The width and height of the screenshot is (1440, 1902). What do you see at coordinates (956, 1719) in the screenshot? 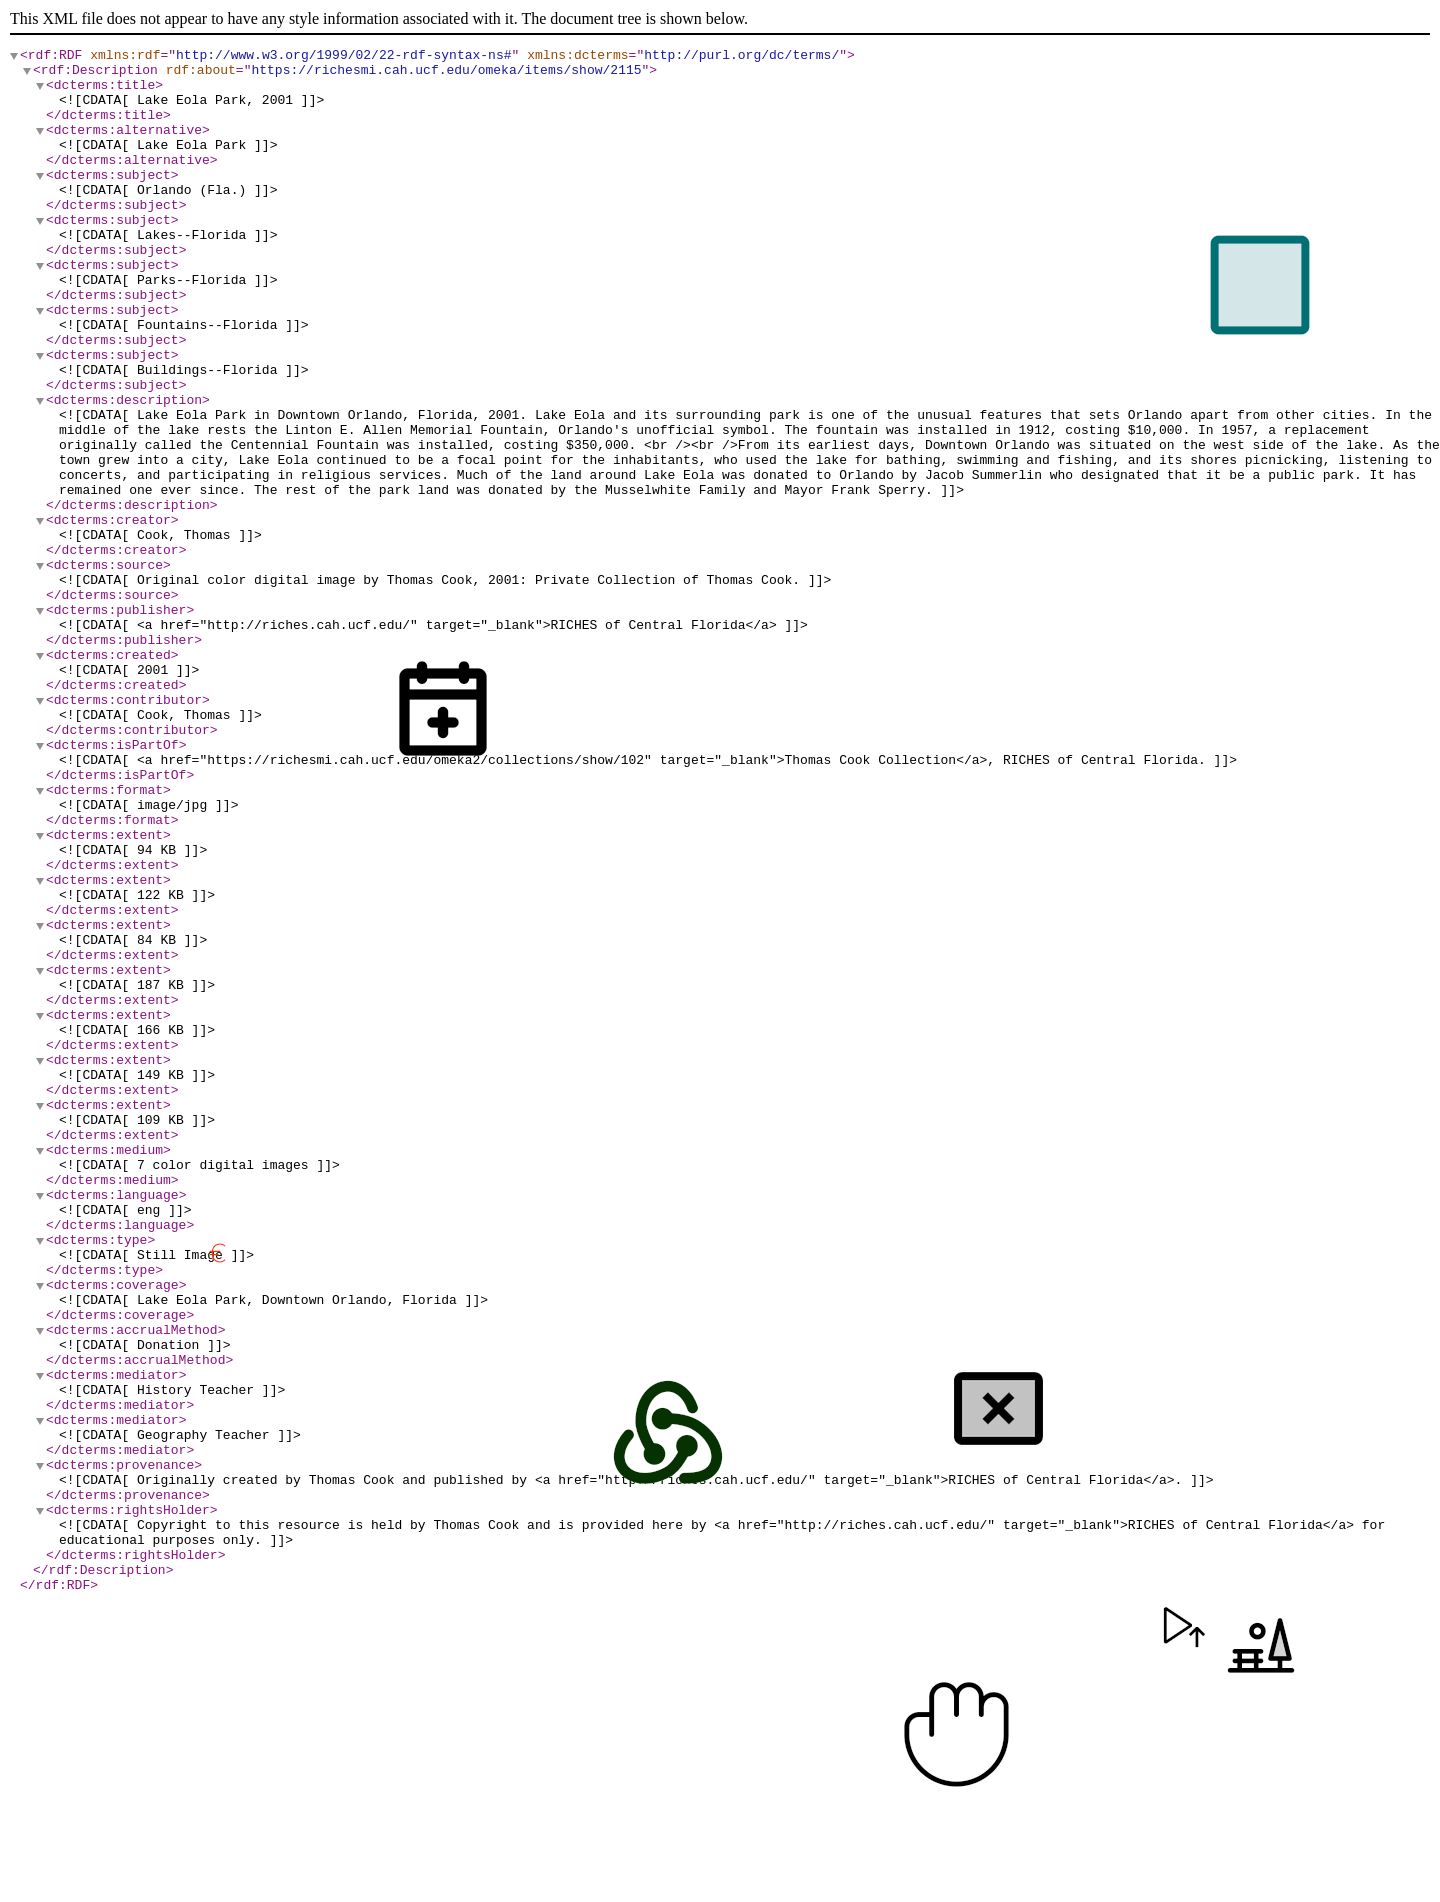
I see `drag to reposition an element` at bounding box center [956, 1719].